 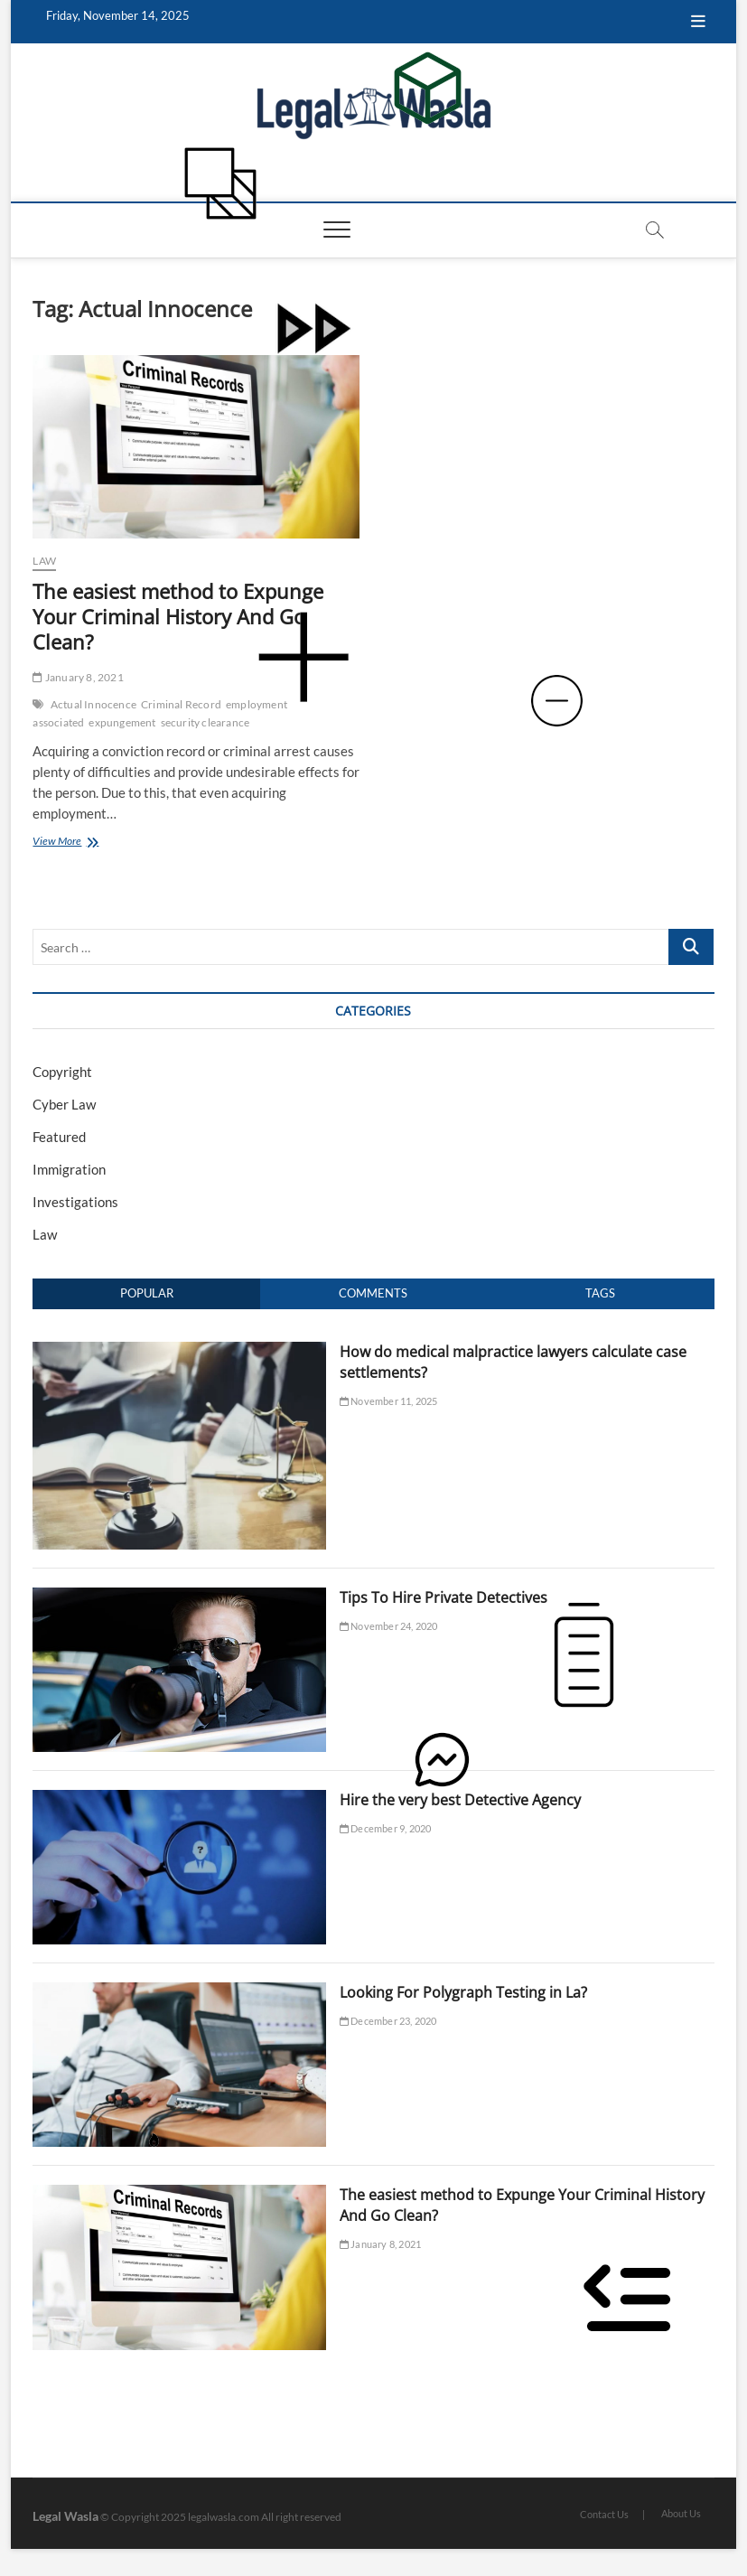 I want to click on indicates full battery charge, so click(x=584, y=1656).